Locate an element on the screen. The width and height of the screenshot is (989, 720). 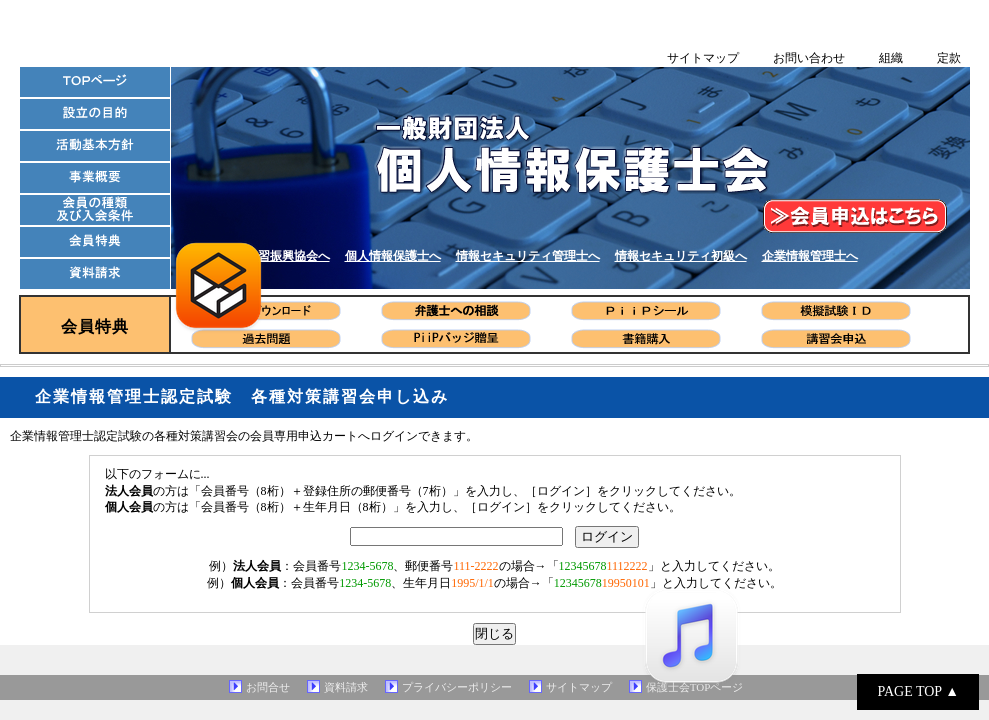
open gazebo robotics simulation app is located at coordinates (218, 285).